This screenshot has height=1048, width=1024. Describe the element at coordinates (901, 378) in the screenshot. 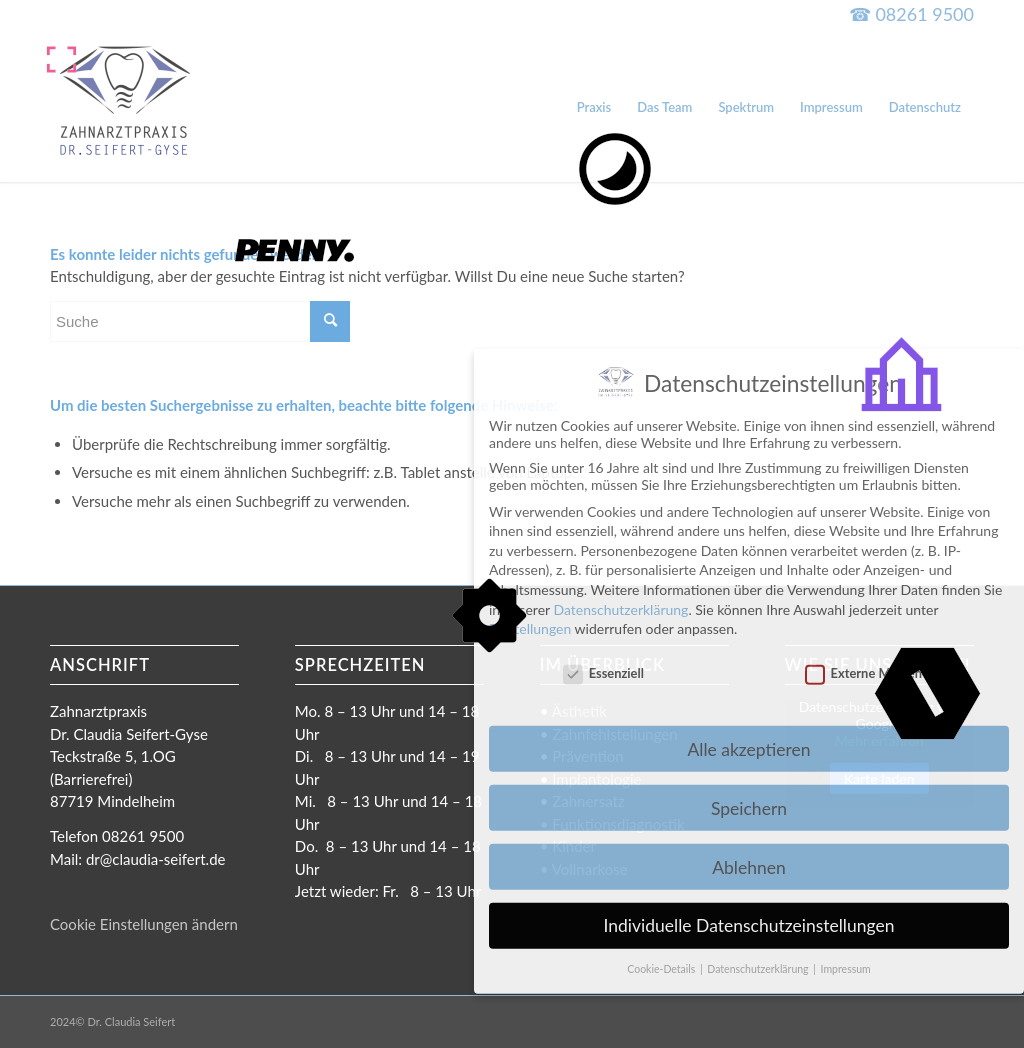

I see `access education or school-related features` at that location.